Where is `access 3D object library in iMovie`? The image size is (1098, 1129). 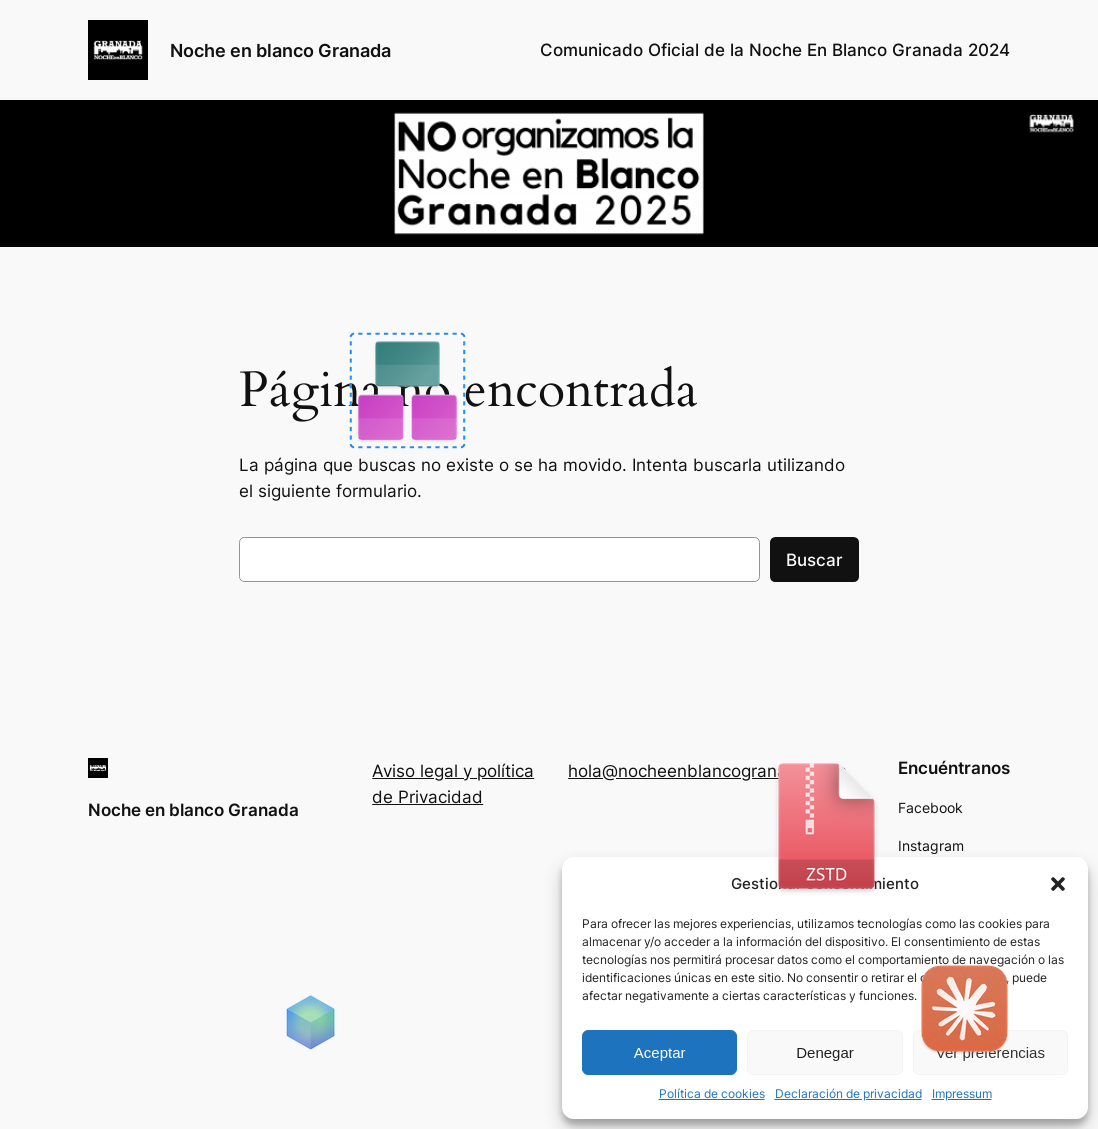 access 3D object library in iMovie is located at coordinates (310, 1022).